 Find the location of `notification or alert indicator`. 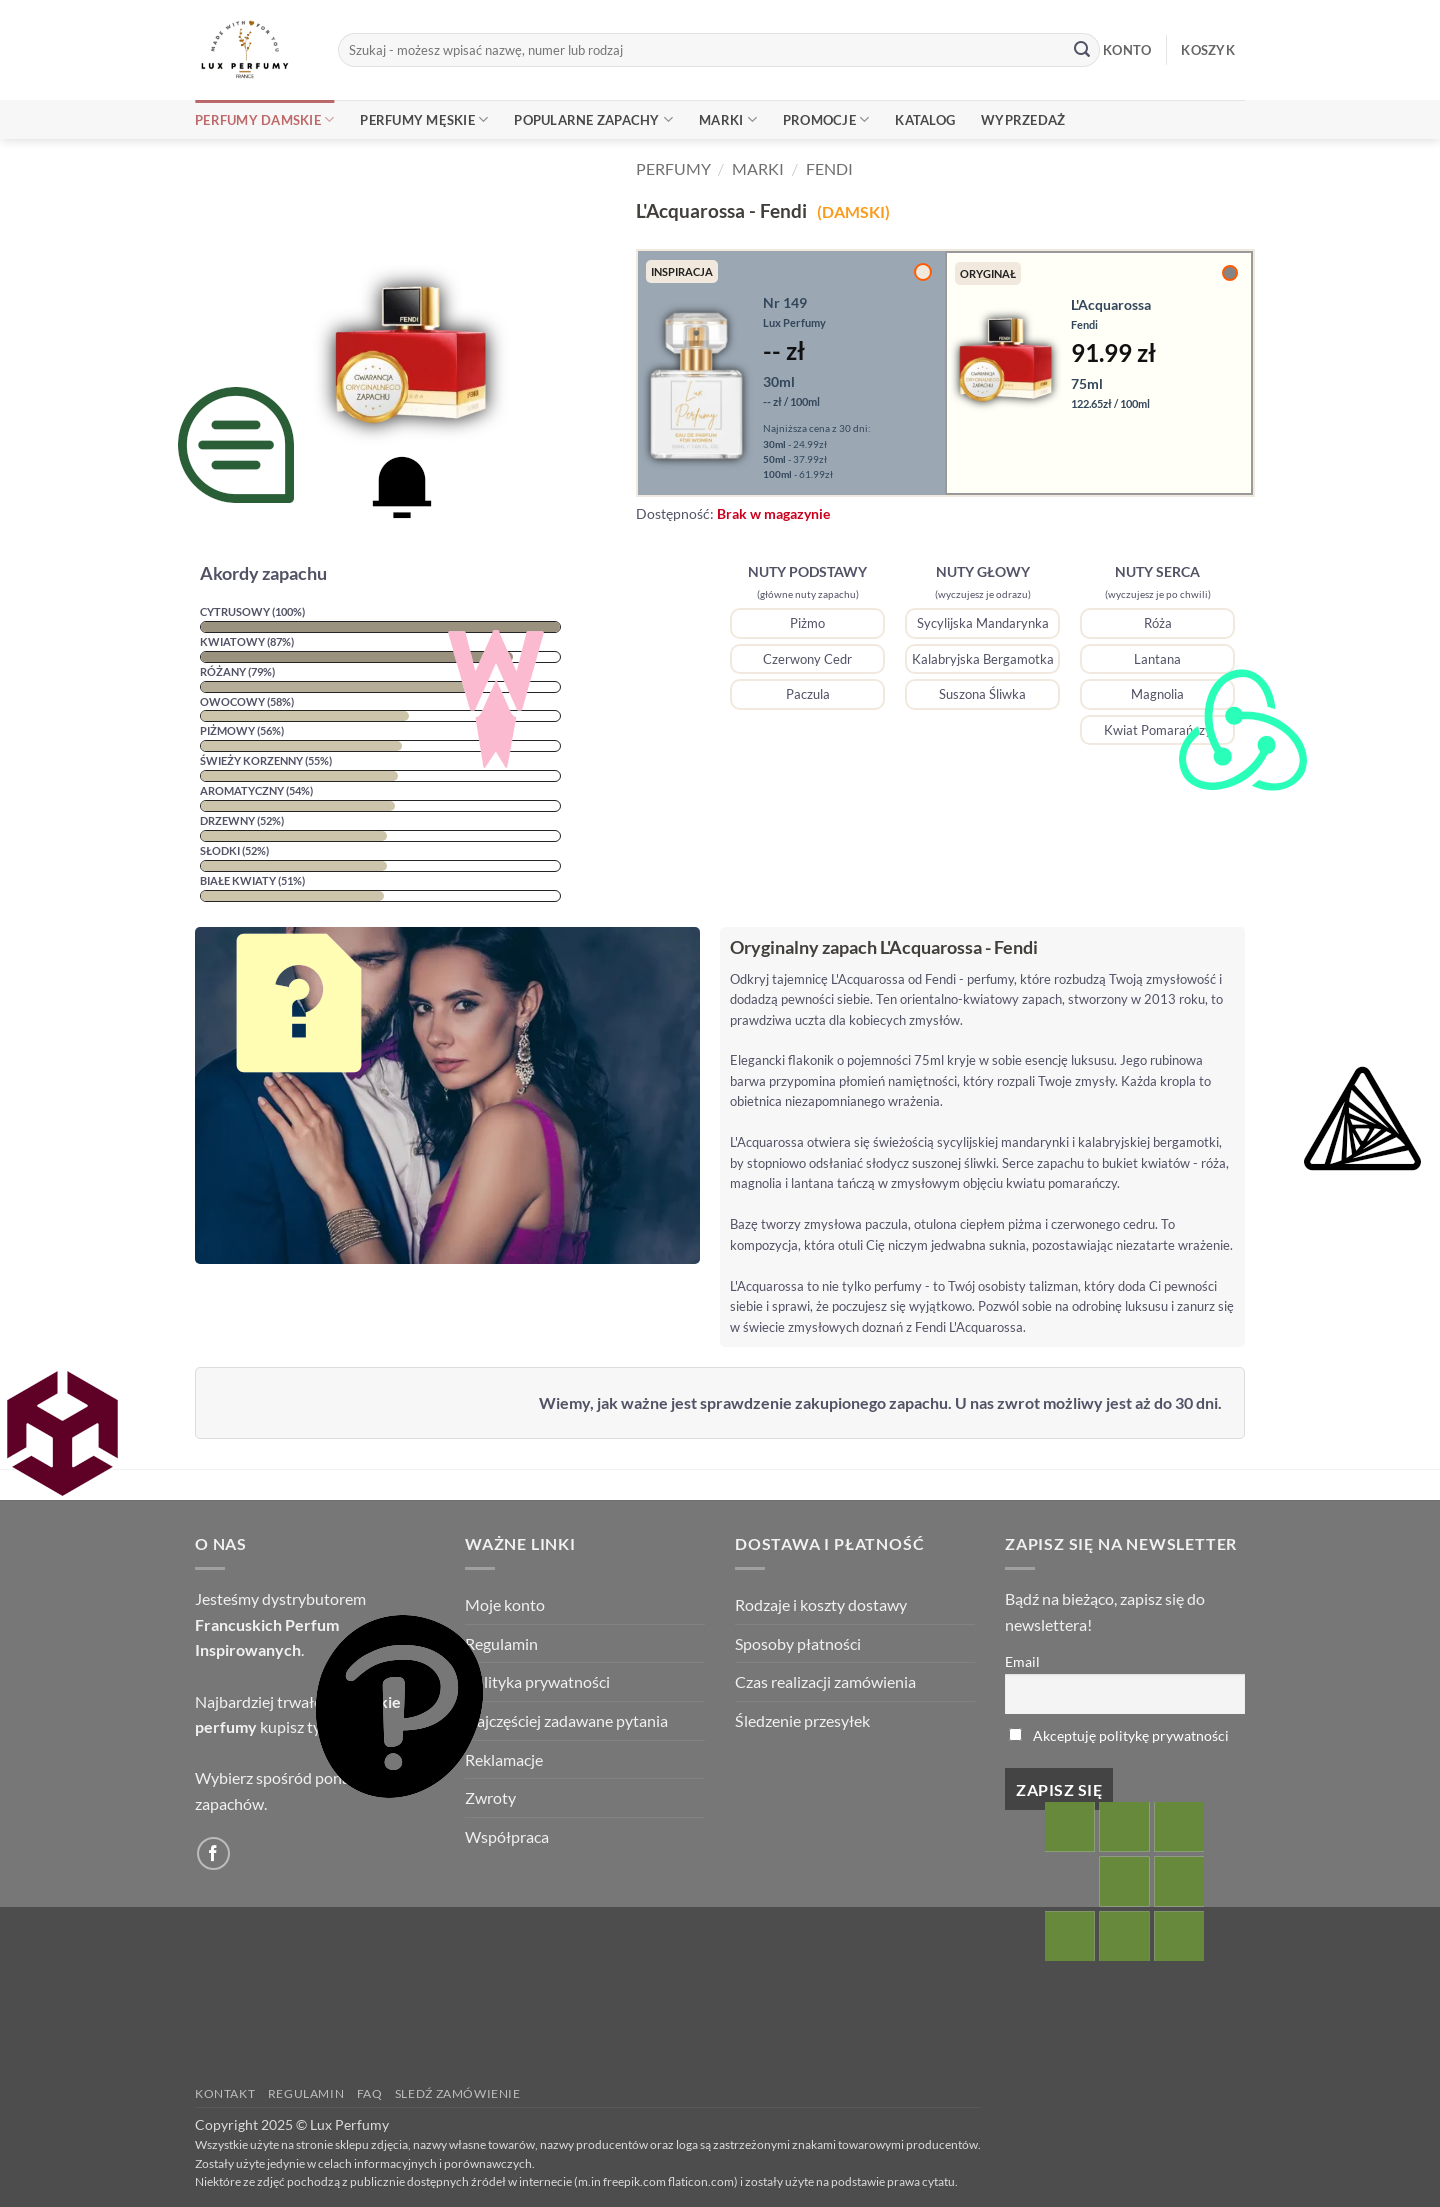

notification or alert indicator is located at coordinates (402, 486).